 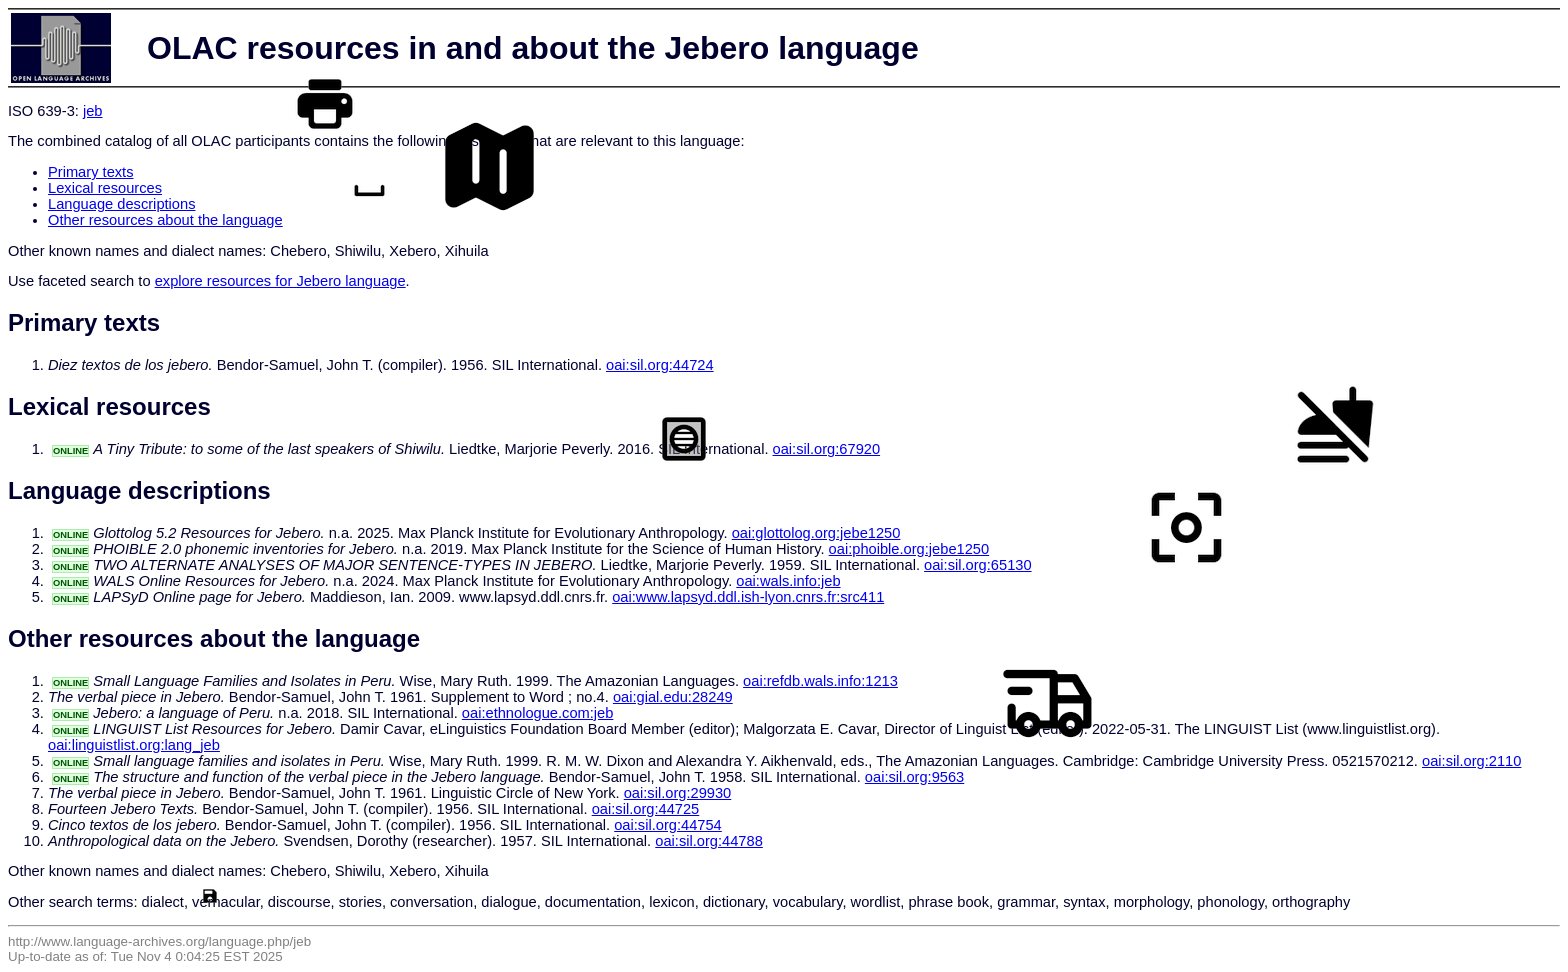 What do you see at coordinates (210, 896) in the screenshot?
I see `save current file or document` at bounding box center [210, 896].